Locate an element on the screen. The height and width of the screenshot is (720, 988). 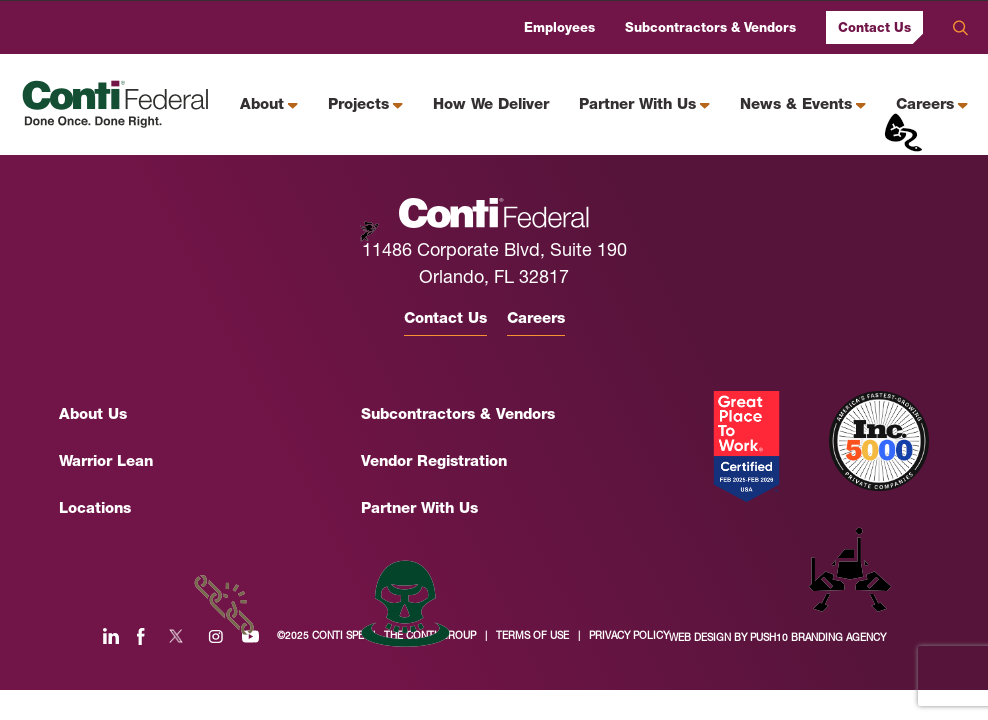
disconnect or unlink accounts is located at coordinates (224, 605).